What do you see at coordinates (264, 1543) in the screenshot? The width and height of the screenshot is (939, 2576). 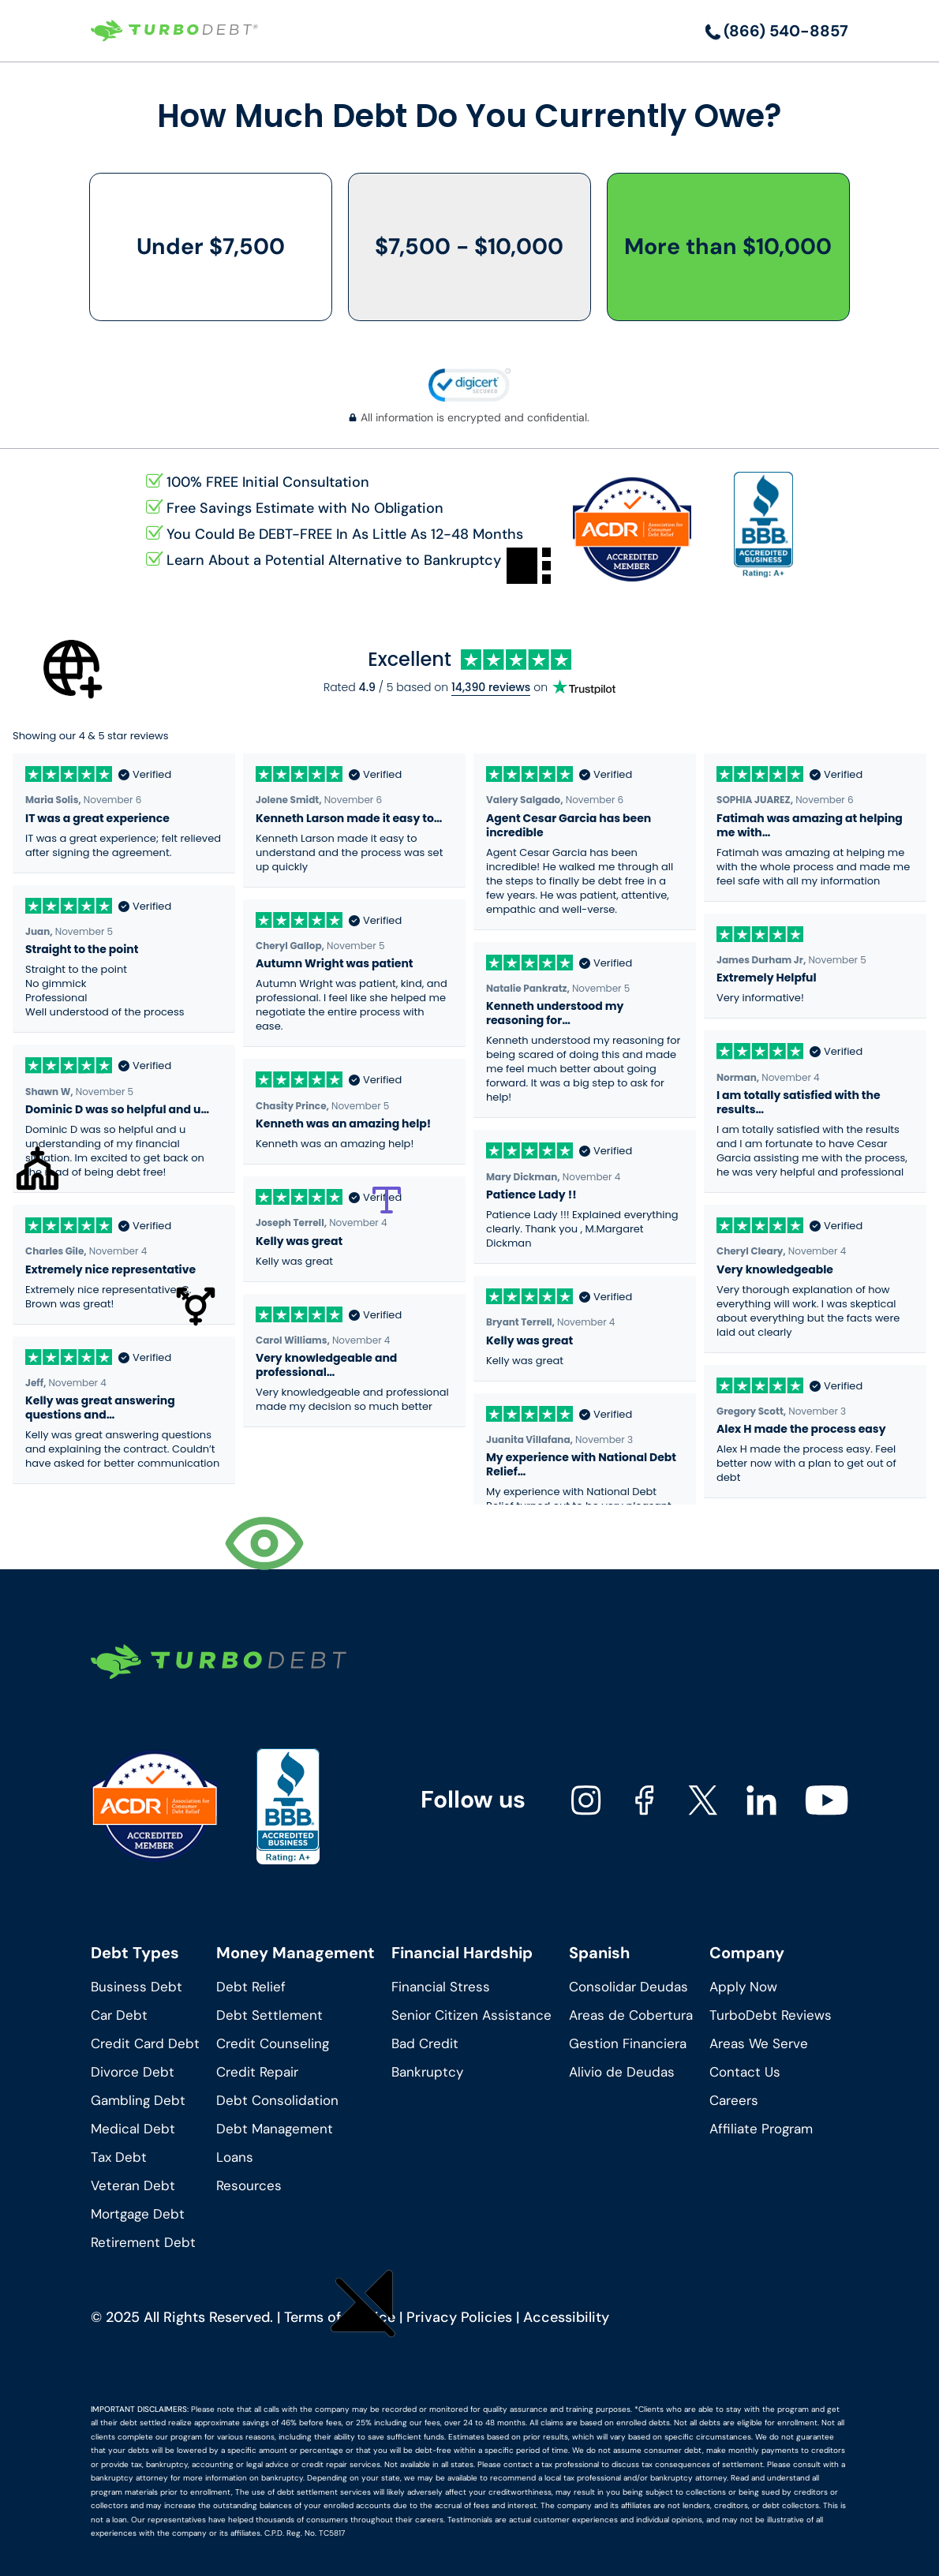 I see `view or preview content` at bounding box center [264, 1543].